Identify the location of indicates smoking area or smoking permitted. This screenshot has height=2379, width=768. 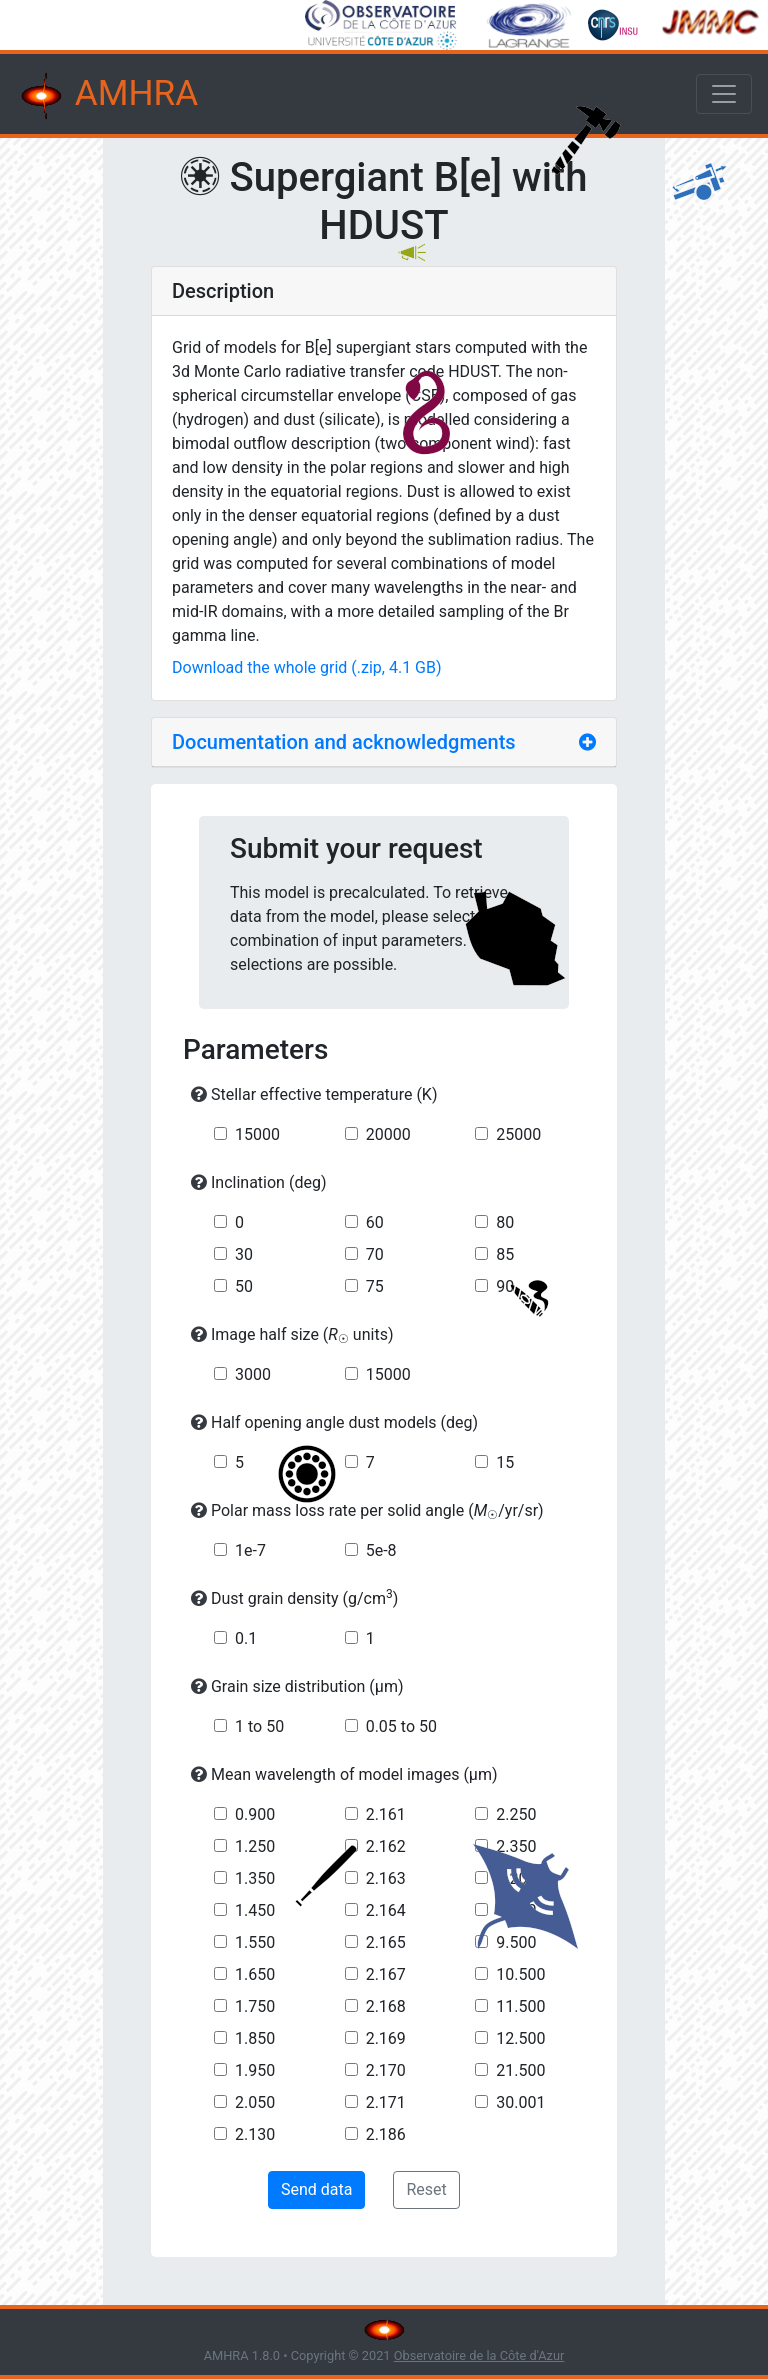
(529, 1298).